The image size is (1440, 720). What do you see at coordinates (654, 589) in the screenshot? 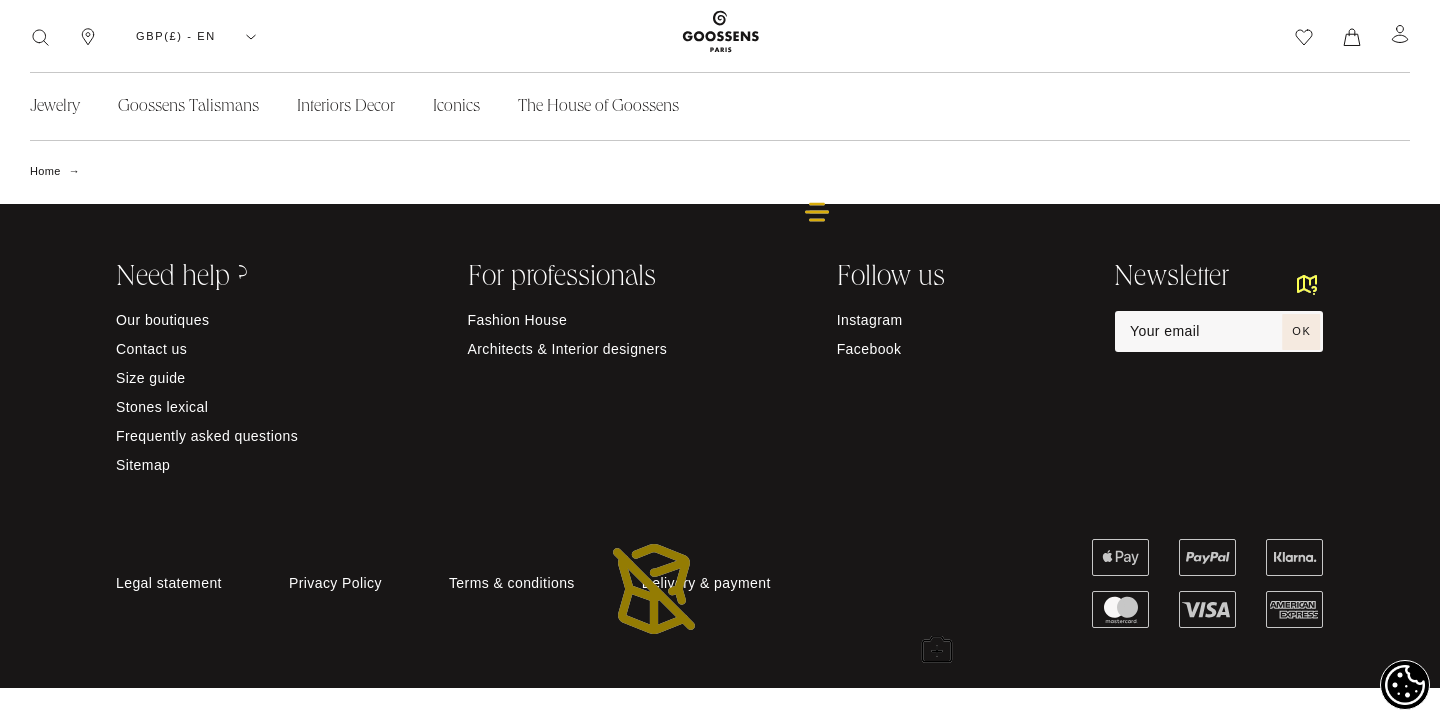
I see `disable 3D object rendering` at bounding box center [654, 589].